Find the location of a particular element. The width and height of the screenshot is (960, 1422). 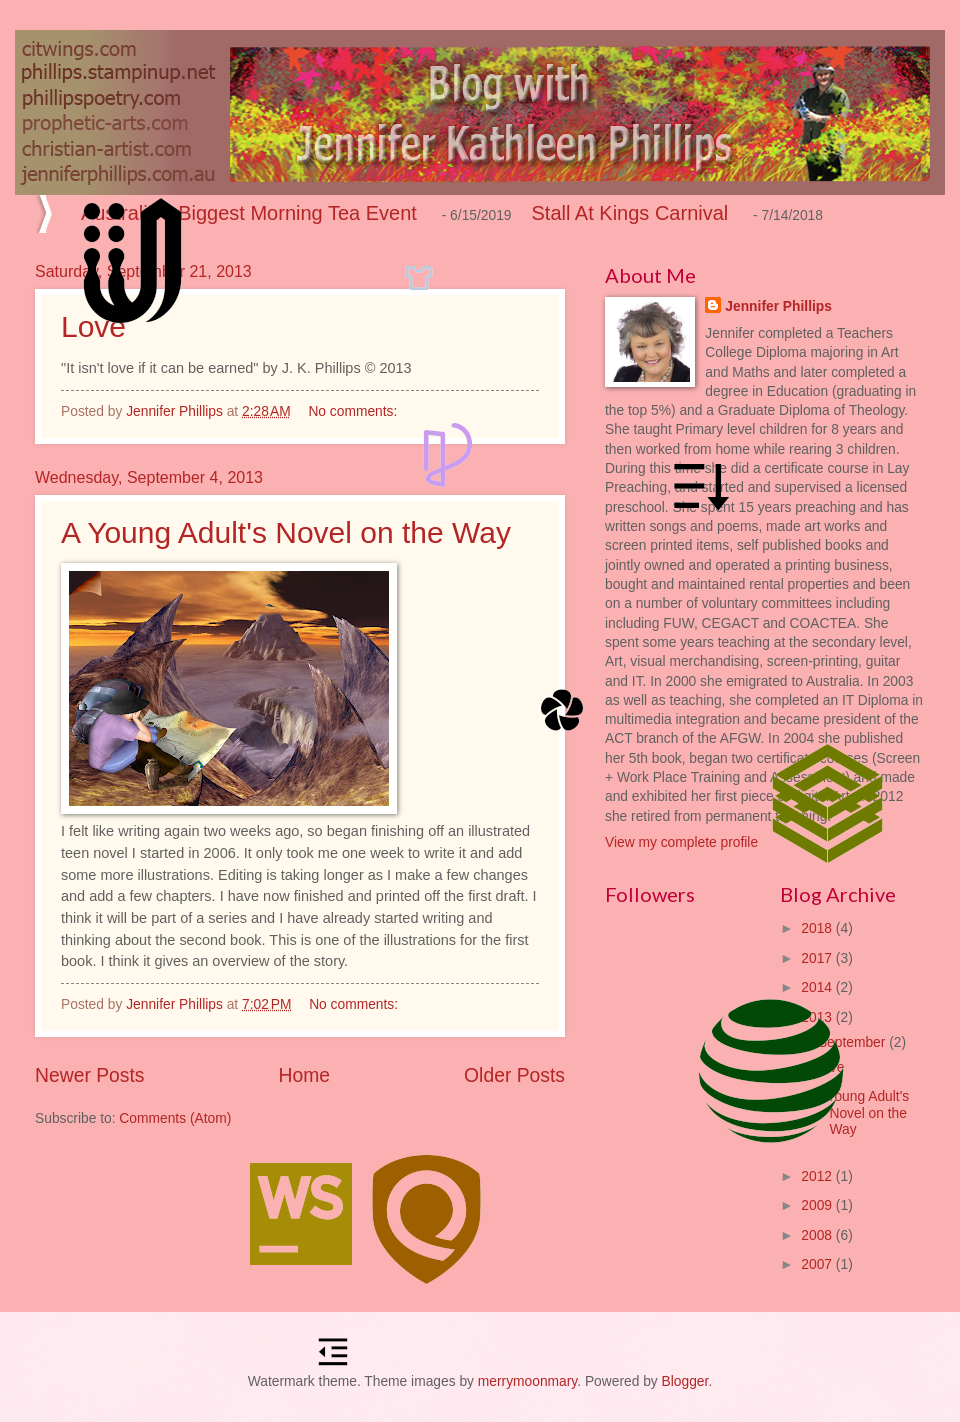

visit UserVoice customer feedback platform is located at coordinates (132, 260).